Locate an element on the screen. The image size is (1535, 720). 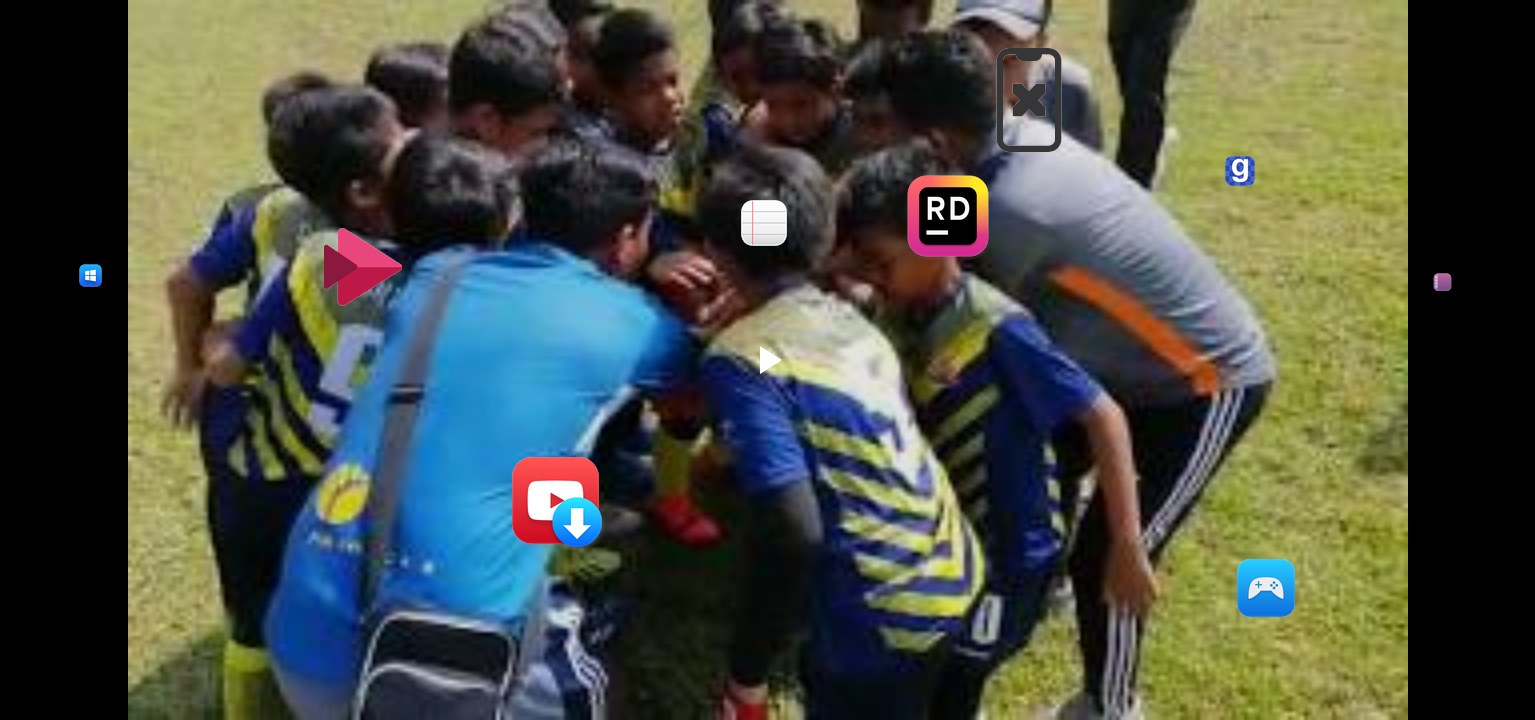
download videos from youtube is located at coordinates (555, 500).